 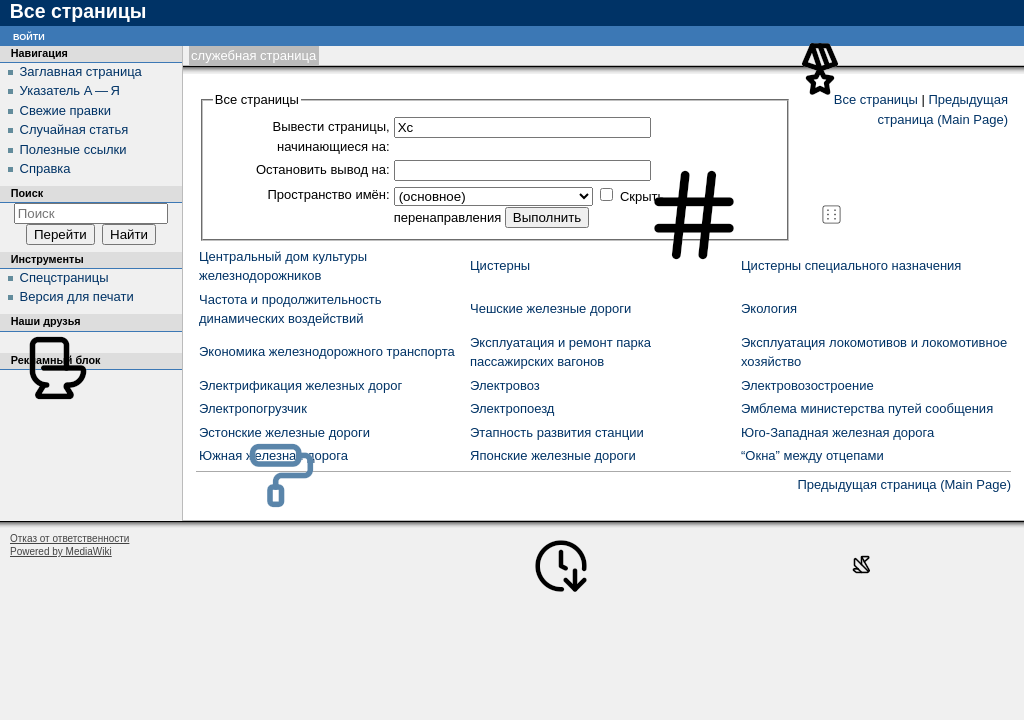 I want to click on download history or past activity, so click(x=561, y=566).